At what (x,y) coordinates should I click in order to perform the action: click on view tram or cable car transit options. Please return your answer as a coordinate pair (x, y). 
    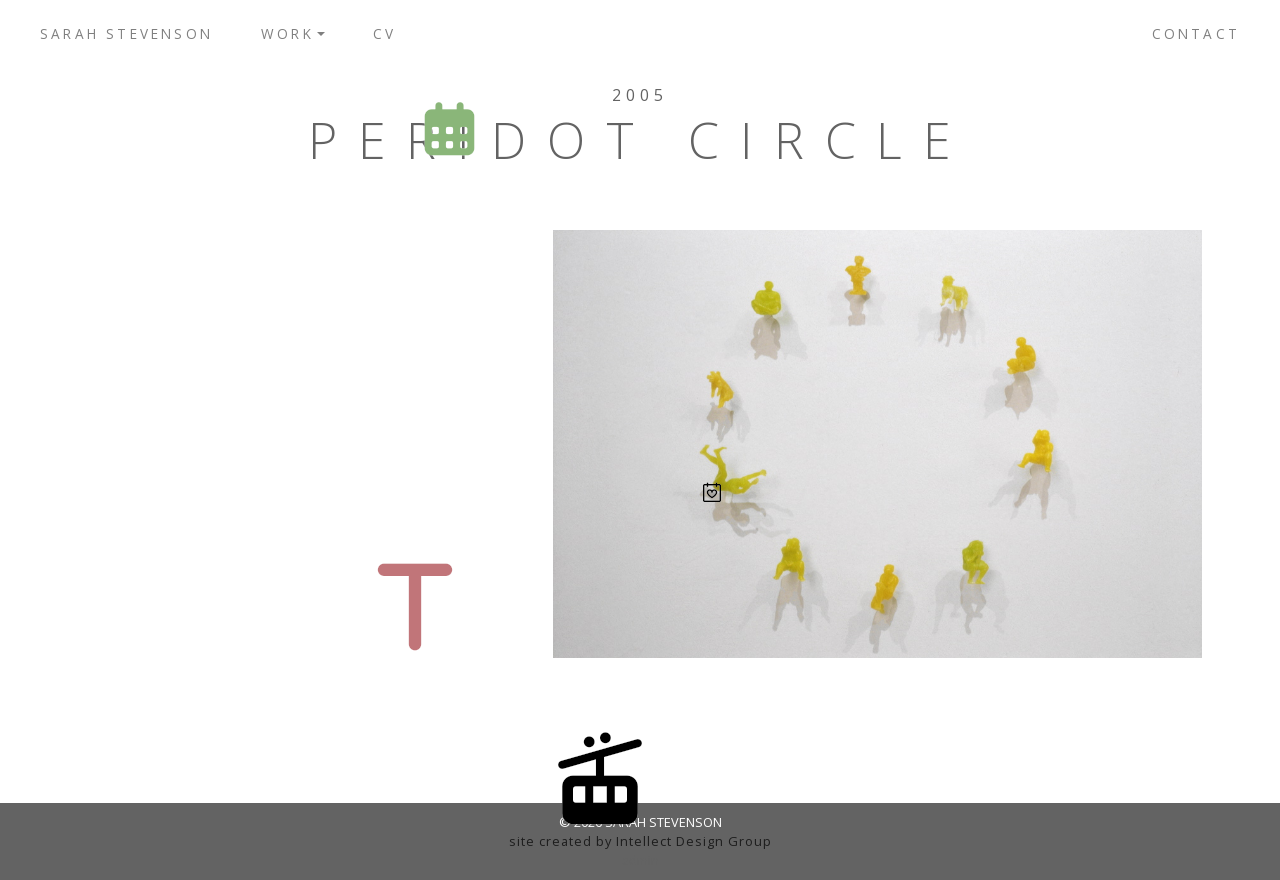
    Looking at the image, I should click on (600, 781).